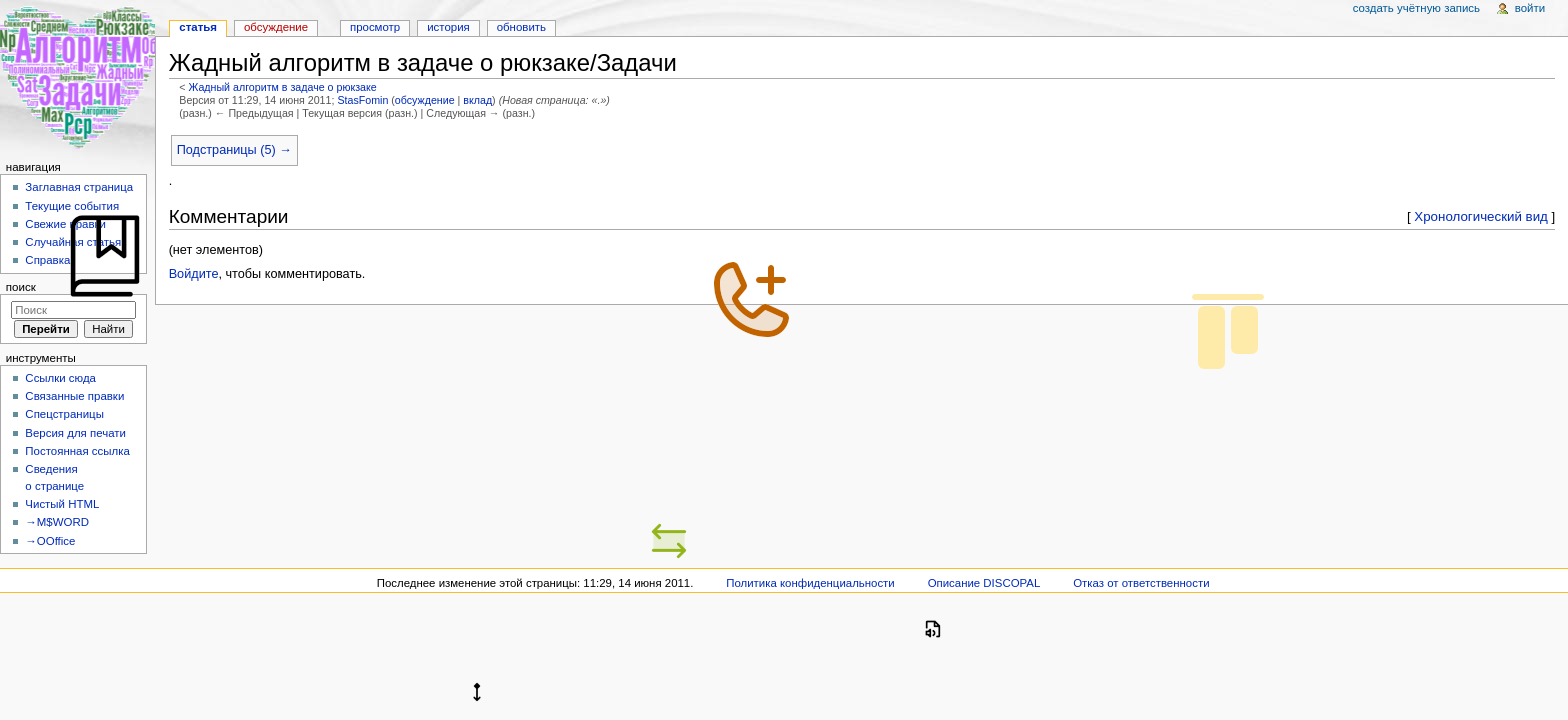 Image resolution: width=1568 pixels, height=720 pixels. Describe the element at coordinates (753, 298) in the screenshot. I see `add a new contact` at that location.